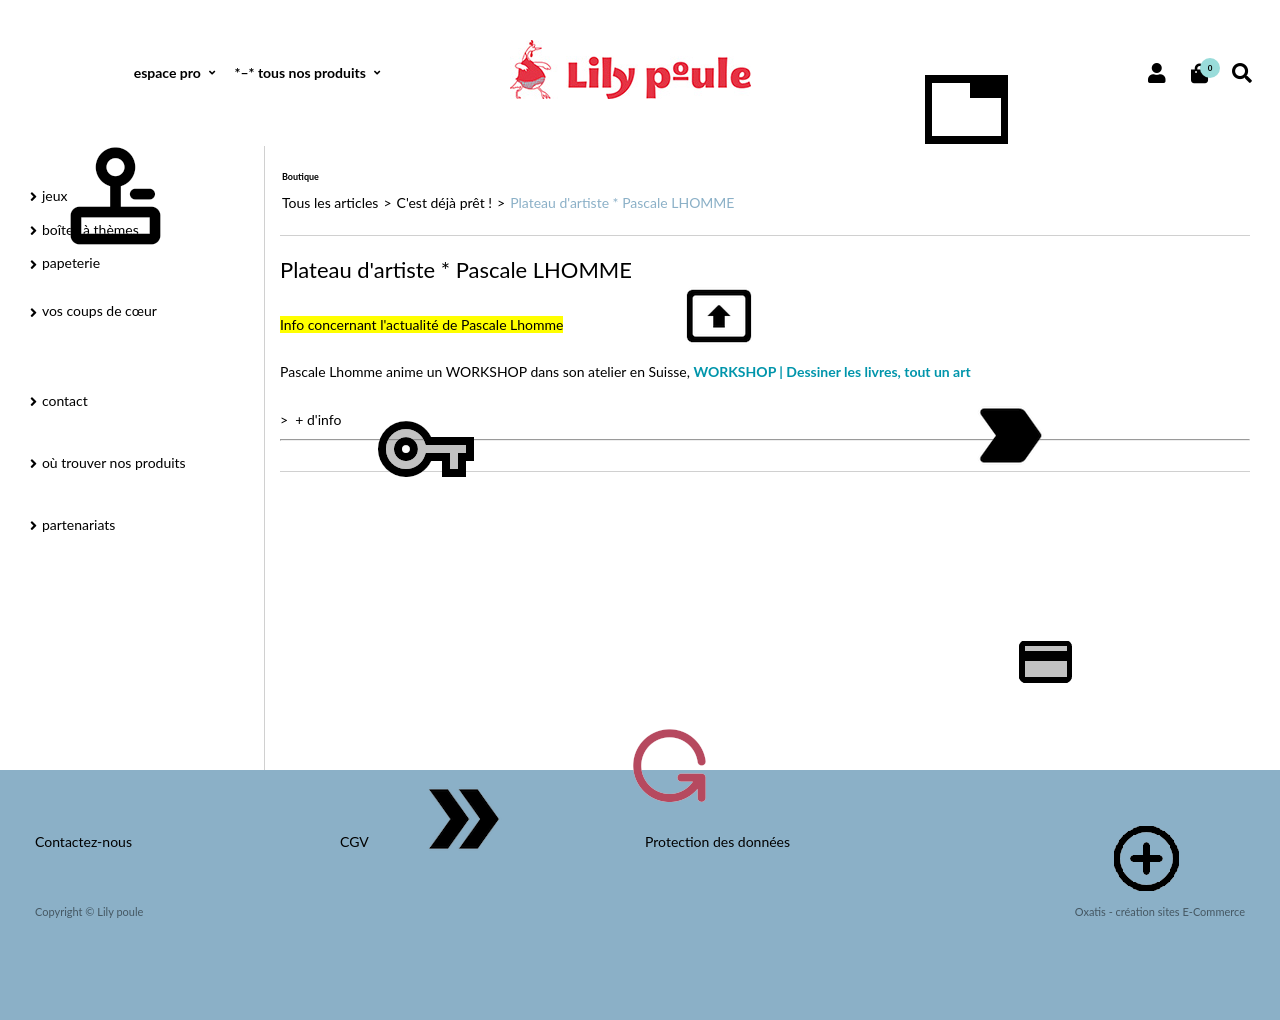  What do you see at coordinates (115, 199) in the screenshot?
I see `access gaming or controller settings` at bounding box center [115, 199].